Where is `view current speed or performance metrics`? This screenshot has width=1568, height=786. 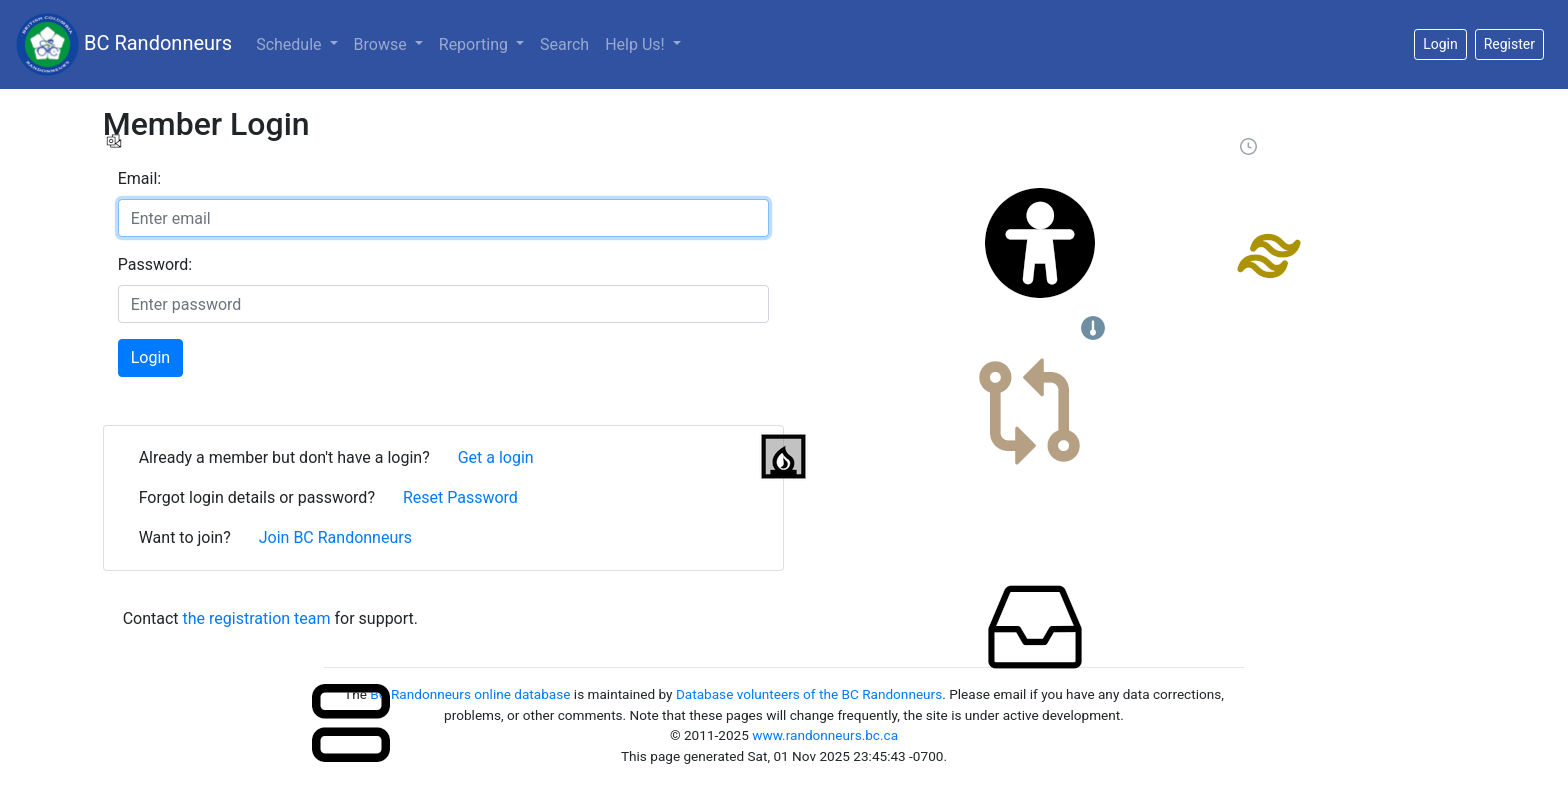
view current speed or performance metrics is located at coordinates (1093, 328).